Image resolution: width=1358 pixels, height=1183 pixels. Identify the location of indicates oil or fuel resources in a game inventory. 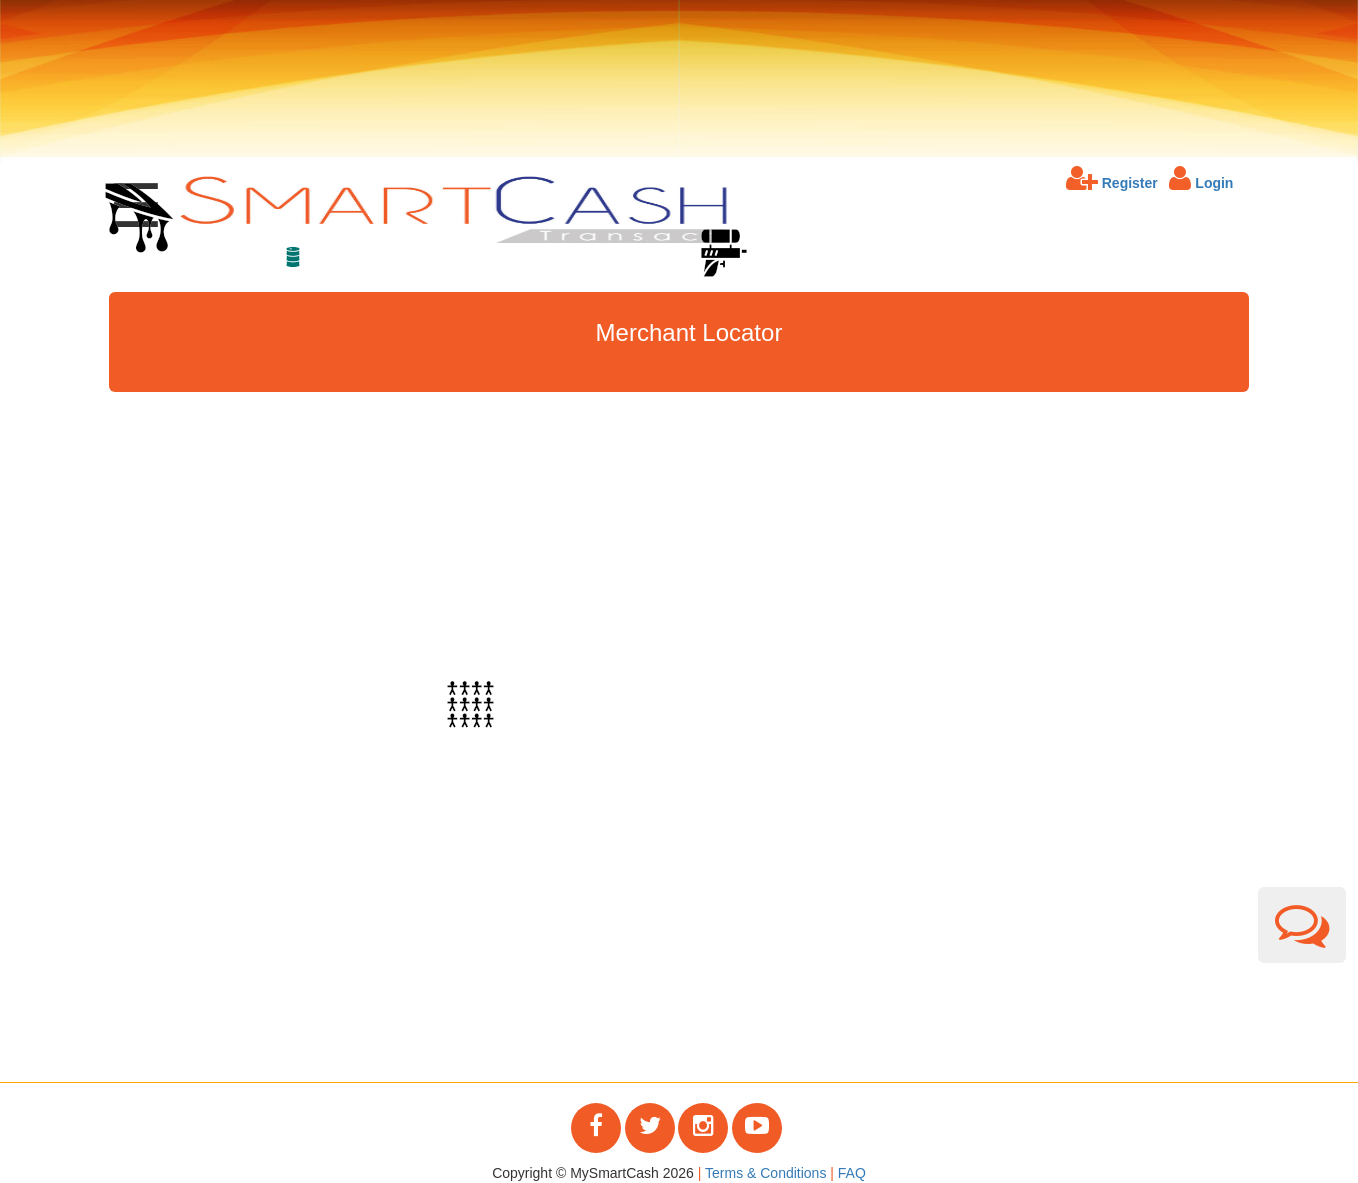
(293, 257).